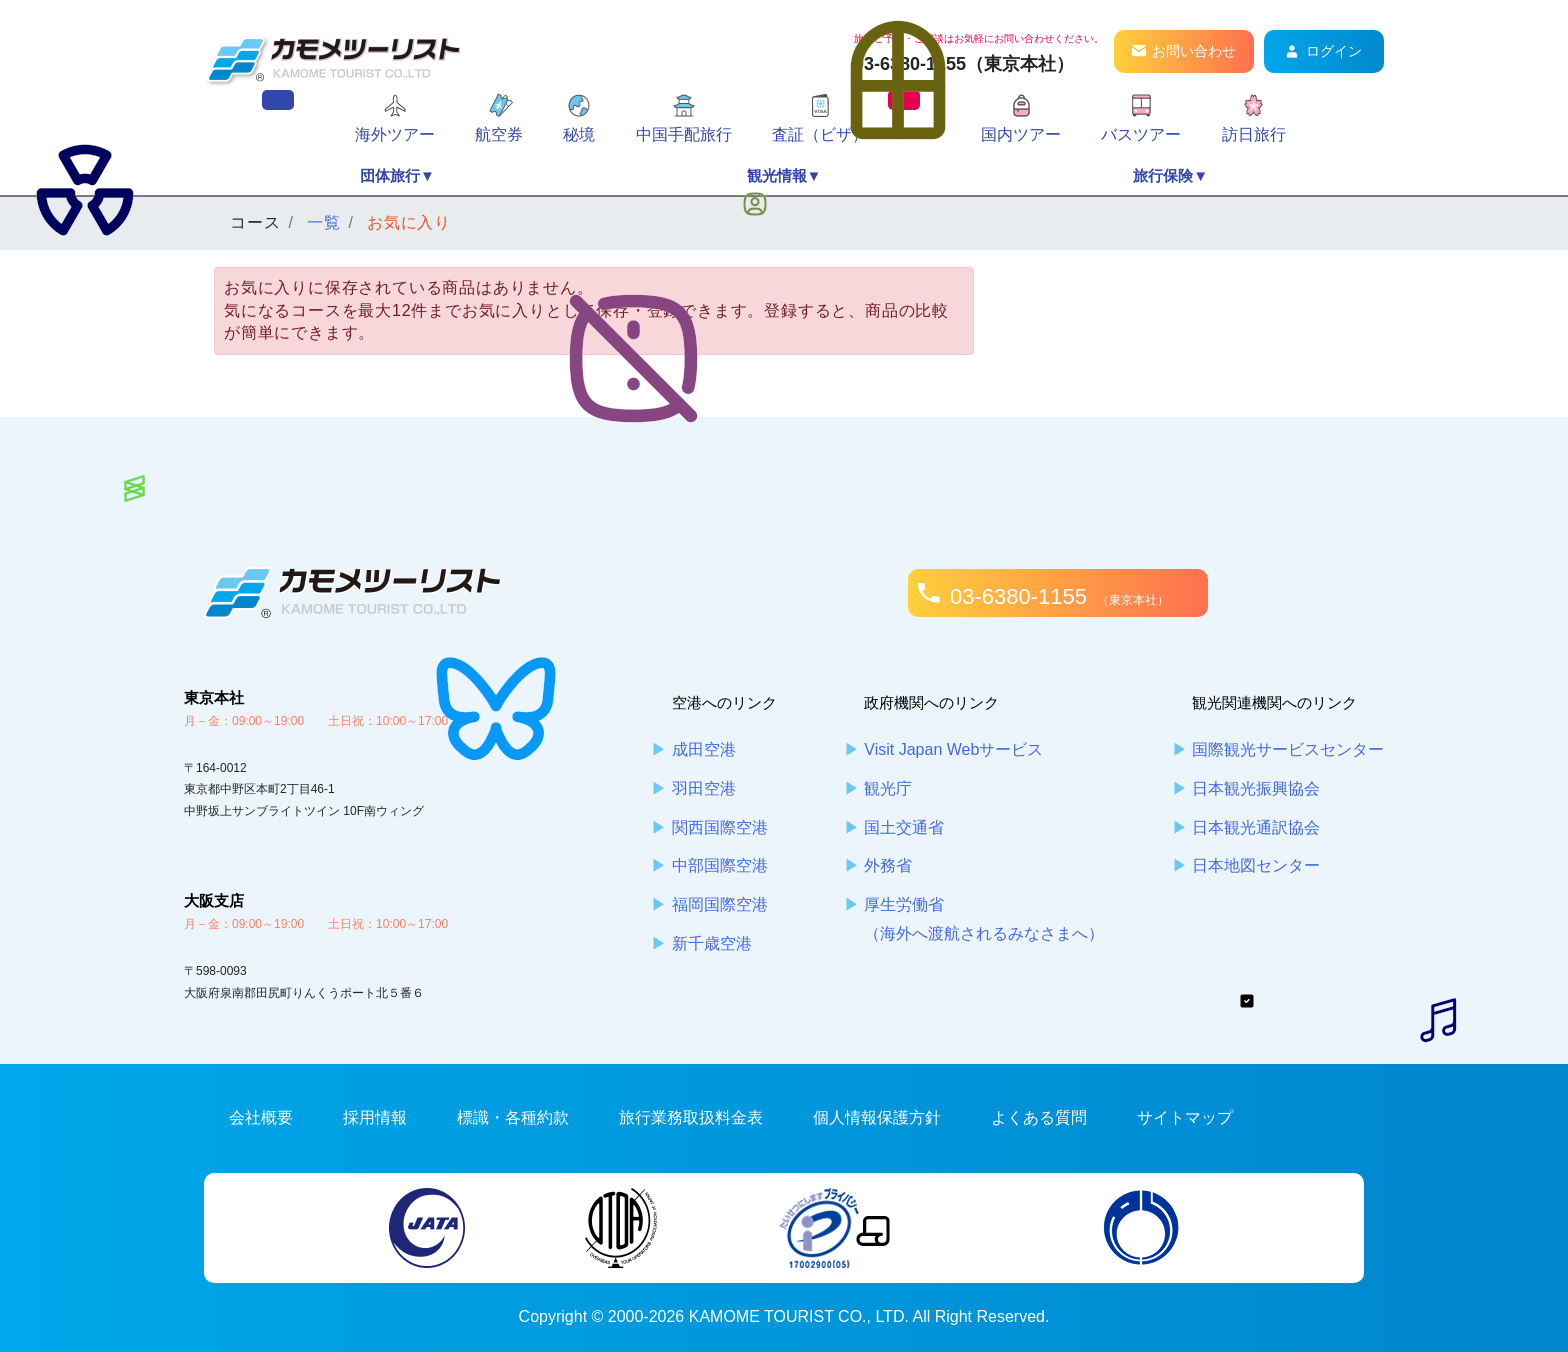 Image resolution: width=1568 pixels, height=1352 pixels. Describe the element at coordinates (898, 80) in the screenshot. I see `open a new window` at that location.